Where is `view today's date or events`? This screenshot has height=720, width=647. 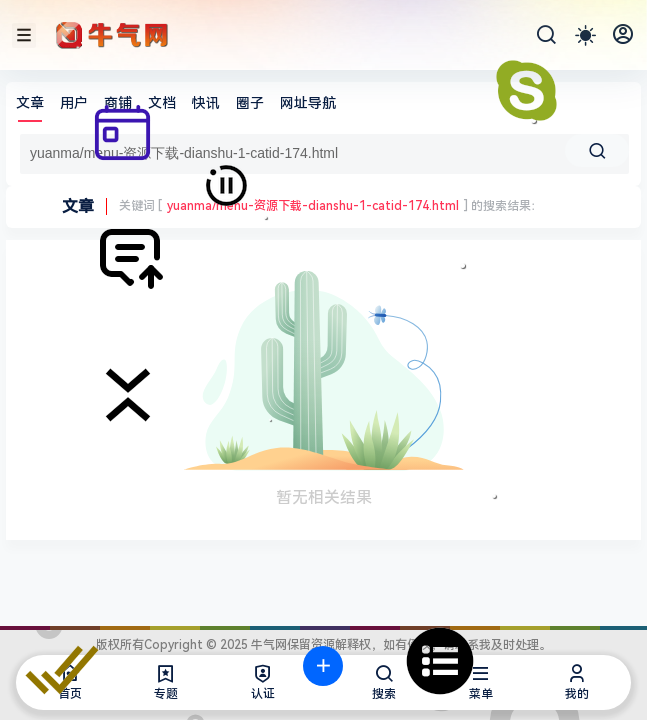
view today's date or events is located at coordinates (122, 132).